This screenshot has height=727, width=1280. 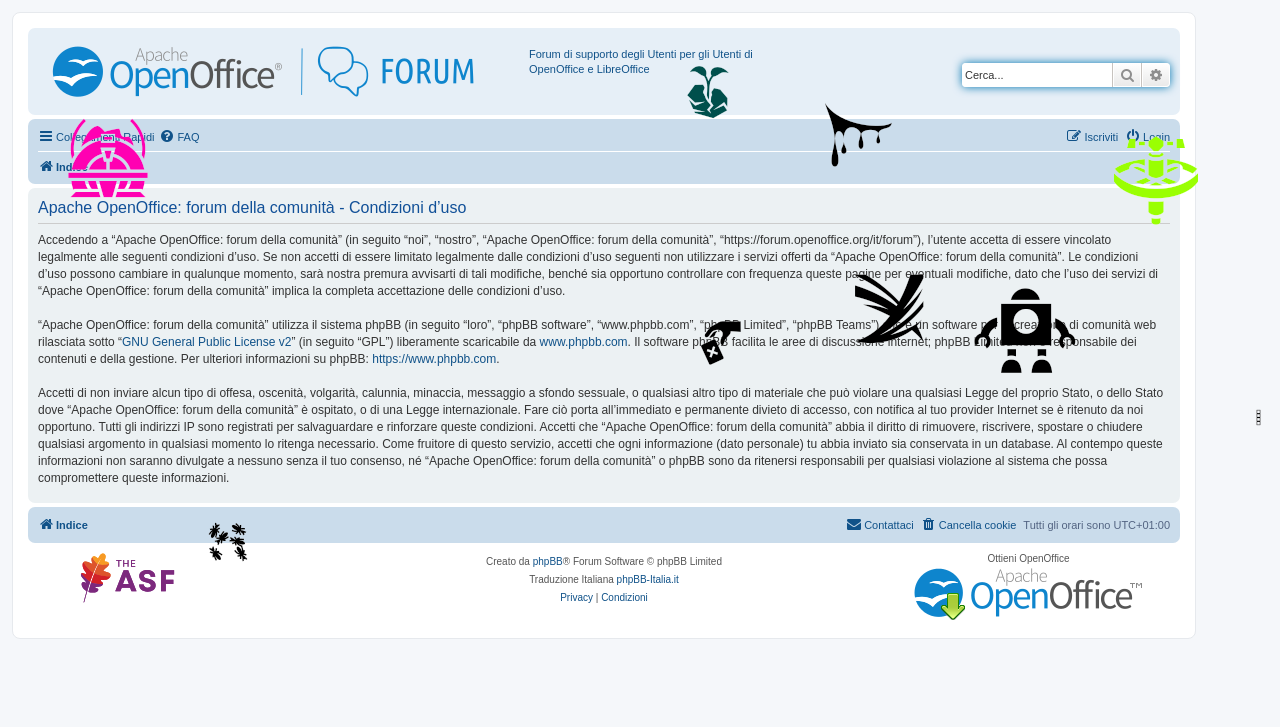 I want to click on access bot or automation settings, so click(x=1024, y=330).